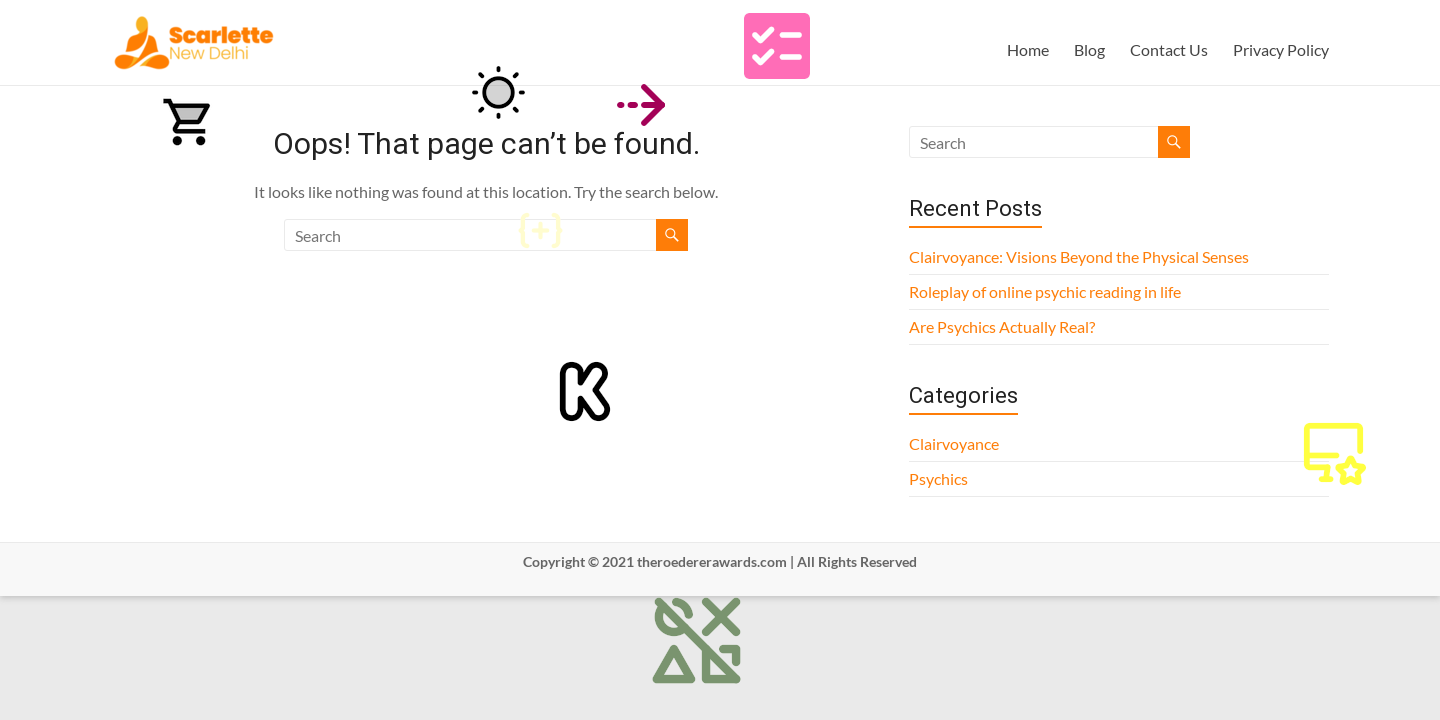 This screenshot has width=1440, height=720. I want to click on link to Kickstarter profile or campaign, so click(583, 391).